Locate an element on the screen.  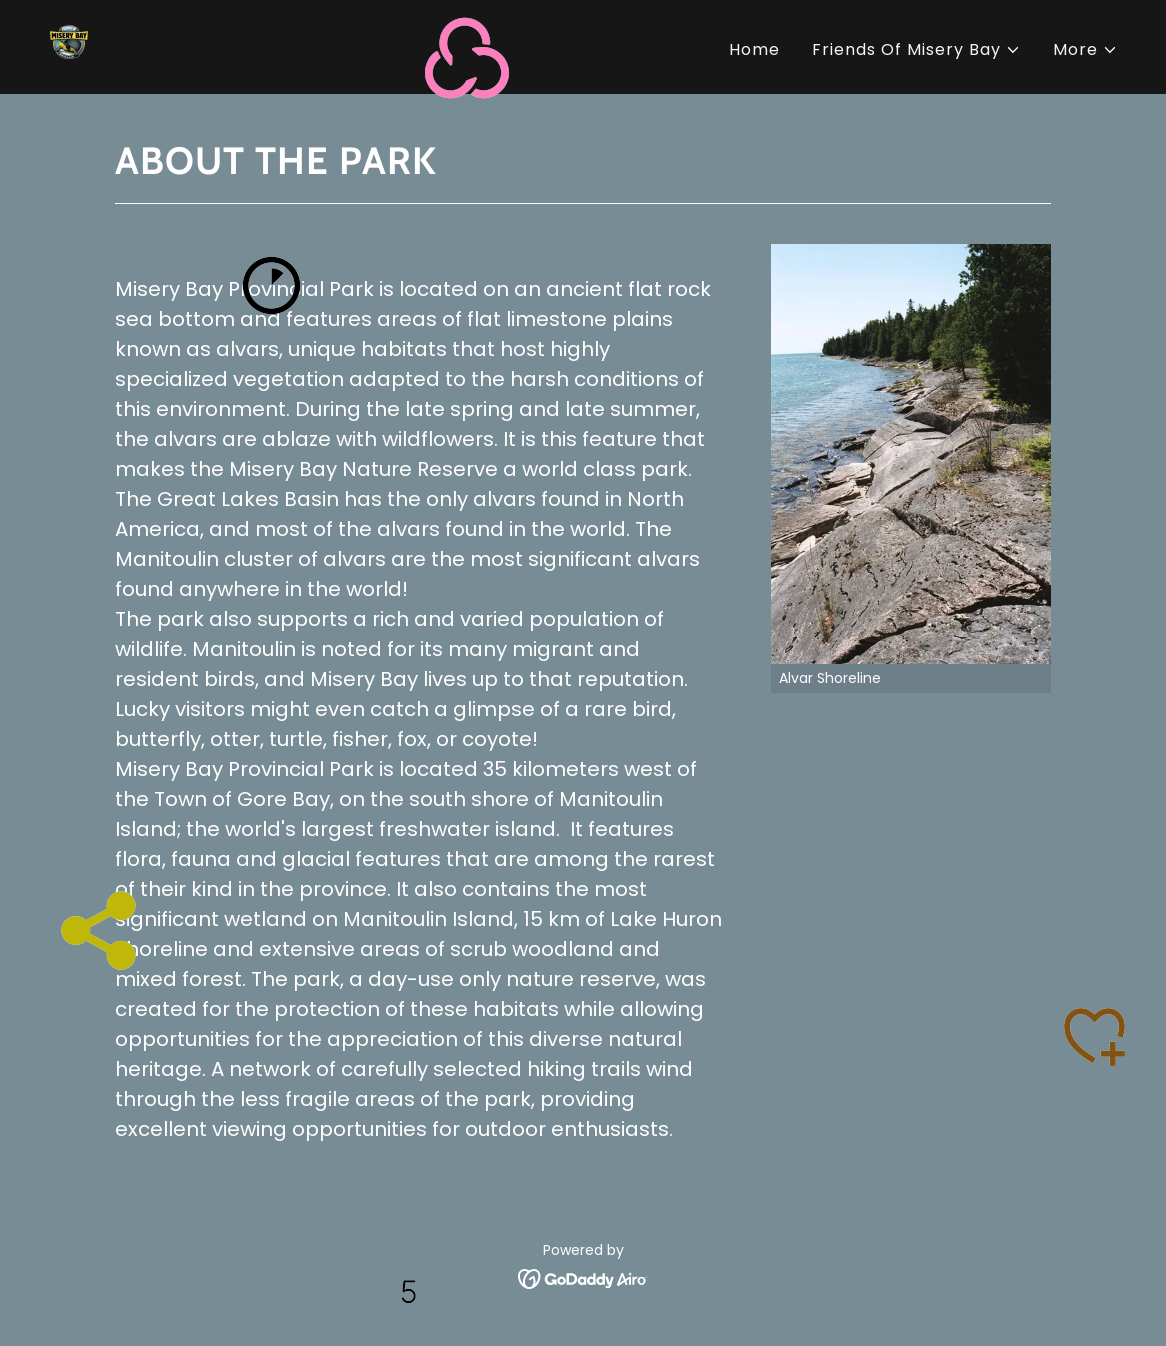
indicates step 5 in a numbered sequence is located at coordinates (408, 1291).